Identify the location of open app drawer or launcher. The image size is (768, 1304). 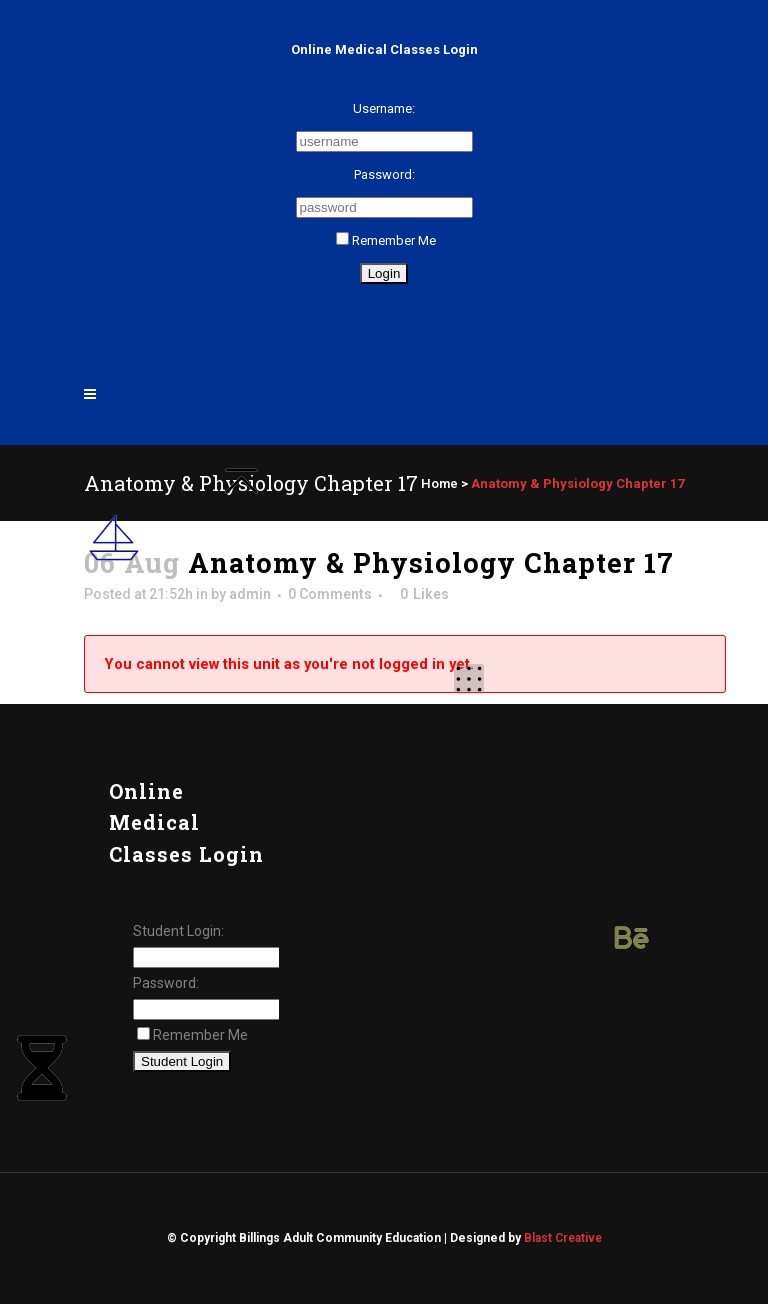
(469, 679).